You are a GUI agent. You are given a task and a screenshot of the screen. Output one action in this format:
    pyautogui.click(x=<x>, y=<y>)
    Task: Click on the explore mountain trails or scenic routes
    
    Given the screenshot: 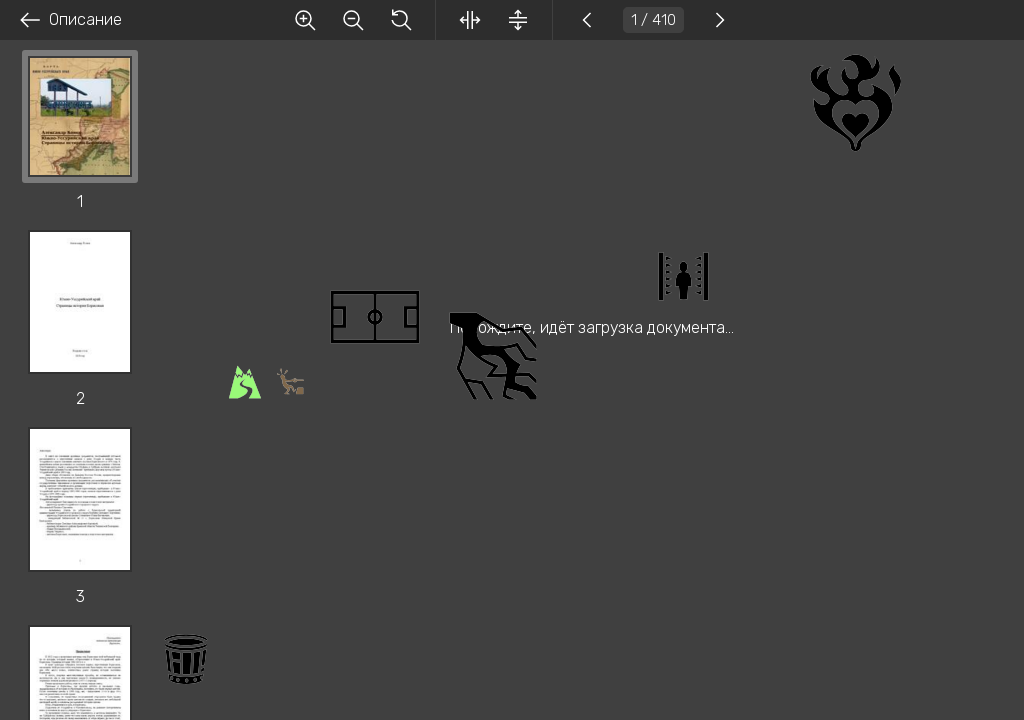 What is the action you would take?
    pyautogui.click(x=245, y=382)
    